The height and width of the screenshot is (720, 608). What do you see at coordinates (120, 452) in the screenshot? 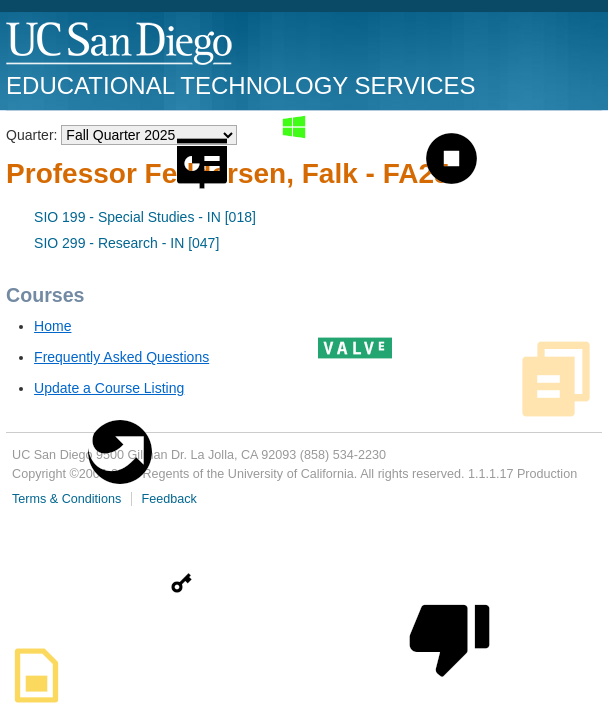
I see `visit portableapps.com website` at bounding box center [120, 452].